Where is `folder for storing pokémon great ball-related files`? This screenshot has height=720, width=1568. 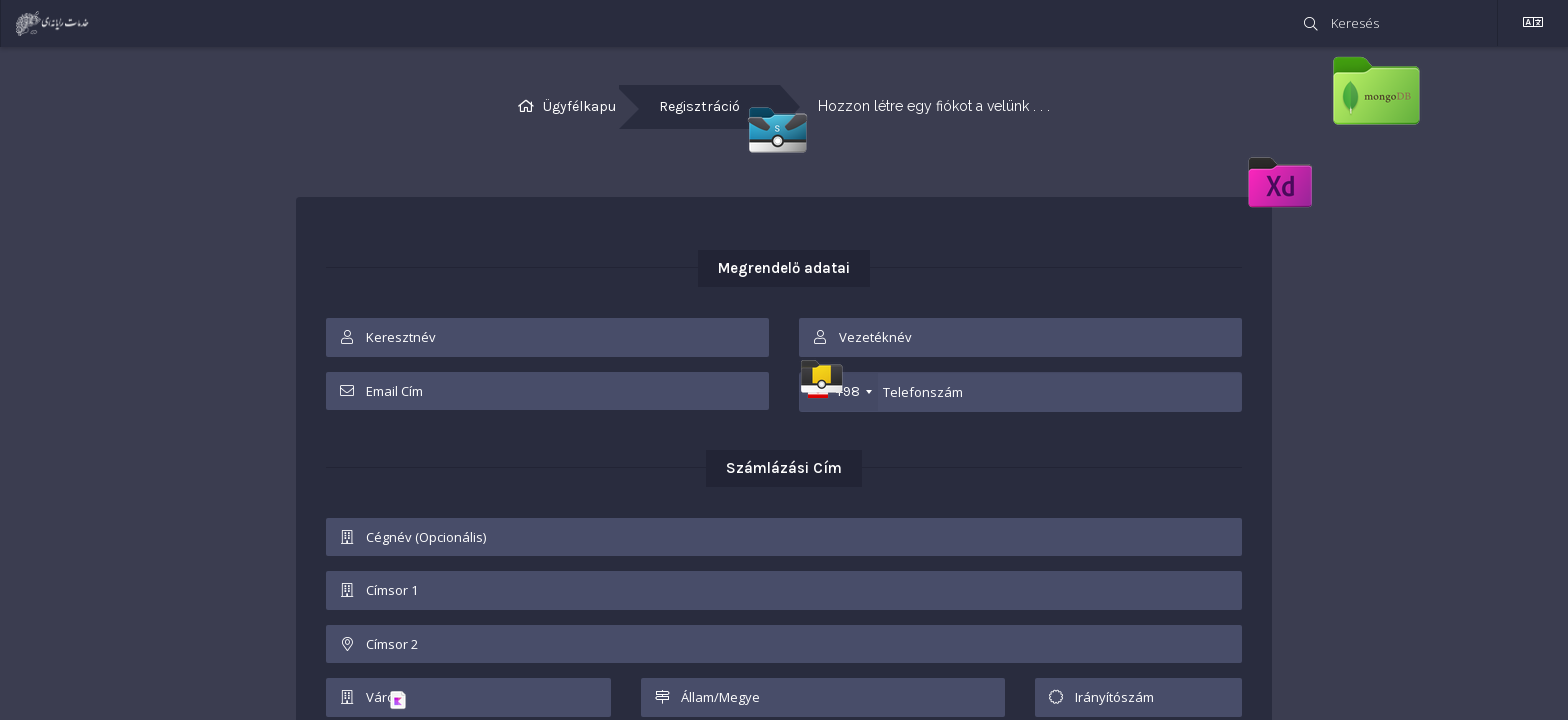
folder for storing pokémon great ball-related files is located at coordinates (777, 131).